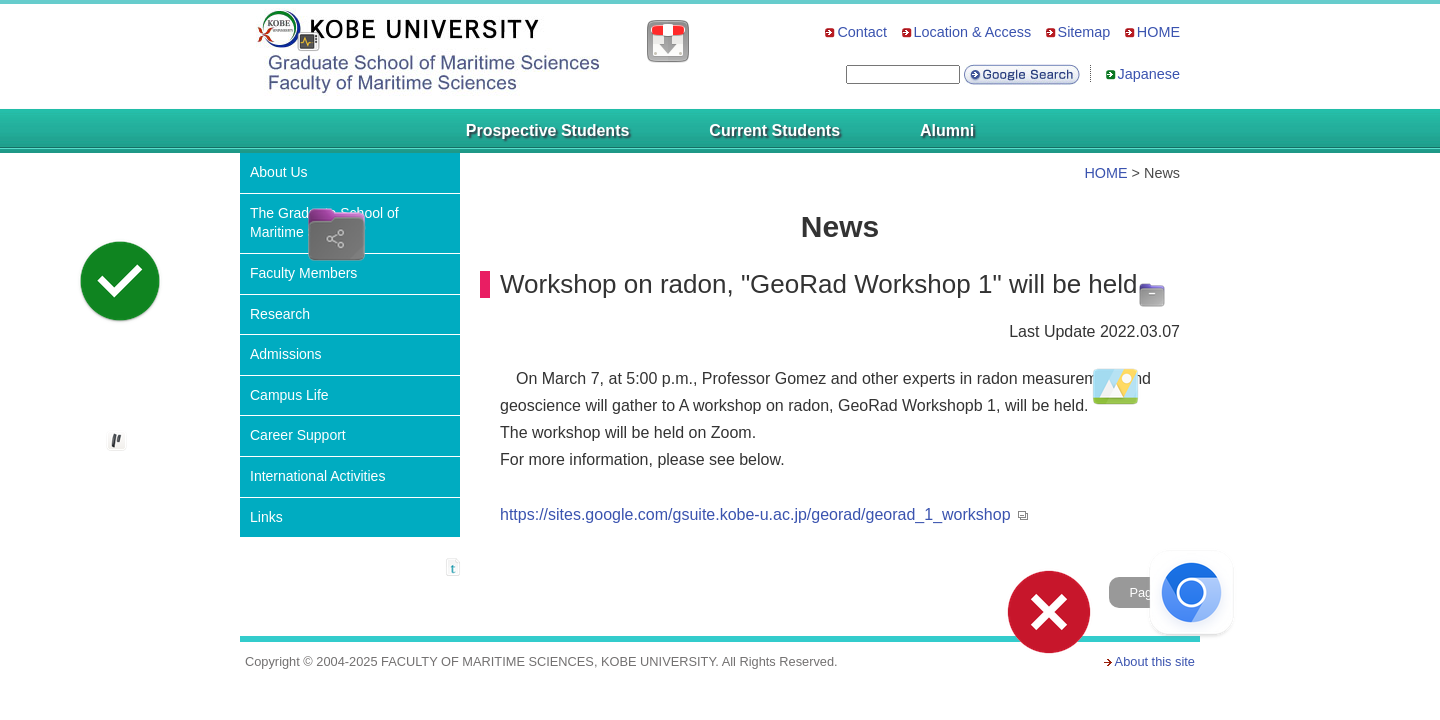  I want to click on open the file manager app, so click(1152, 295).